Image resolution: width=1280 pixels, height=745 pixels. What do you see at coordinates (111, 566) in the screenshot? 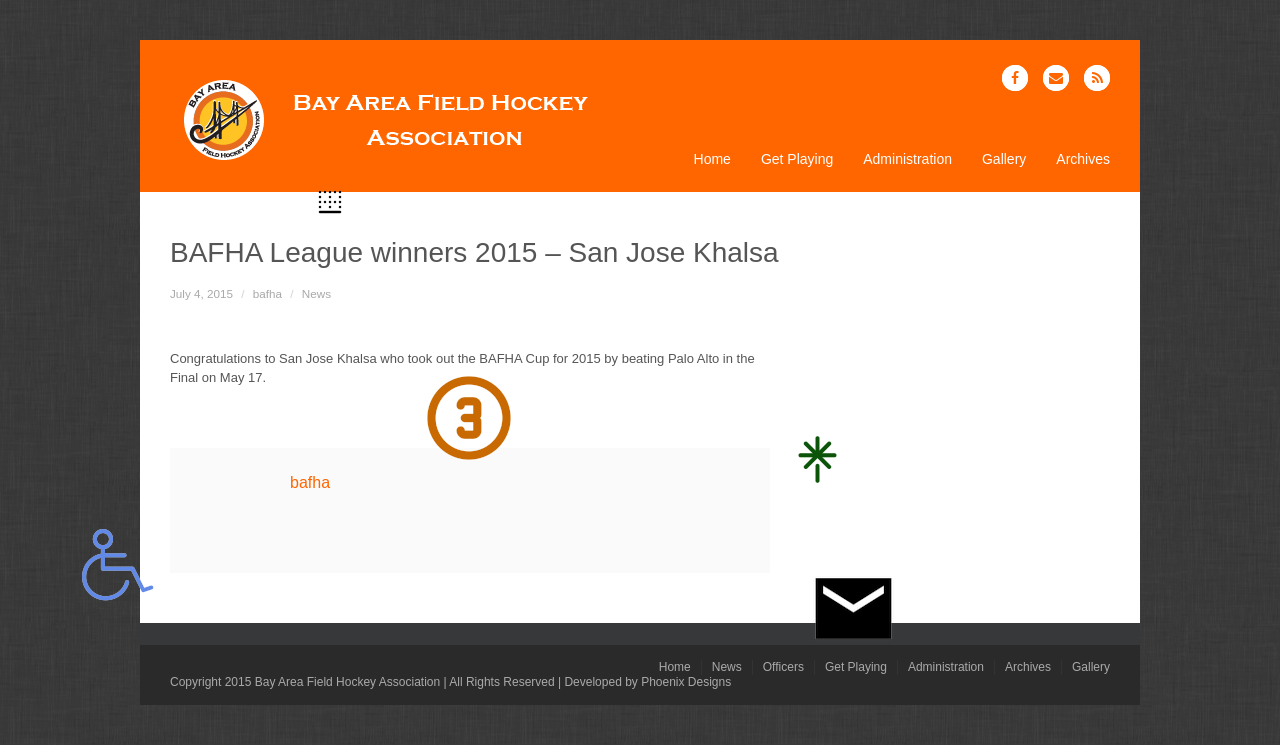
I see `indicates wheelchair accessible facilities` at bounding box center [111, 566].